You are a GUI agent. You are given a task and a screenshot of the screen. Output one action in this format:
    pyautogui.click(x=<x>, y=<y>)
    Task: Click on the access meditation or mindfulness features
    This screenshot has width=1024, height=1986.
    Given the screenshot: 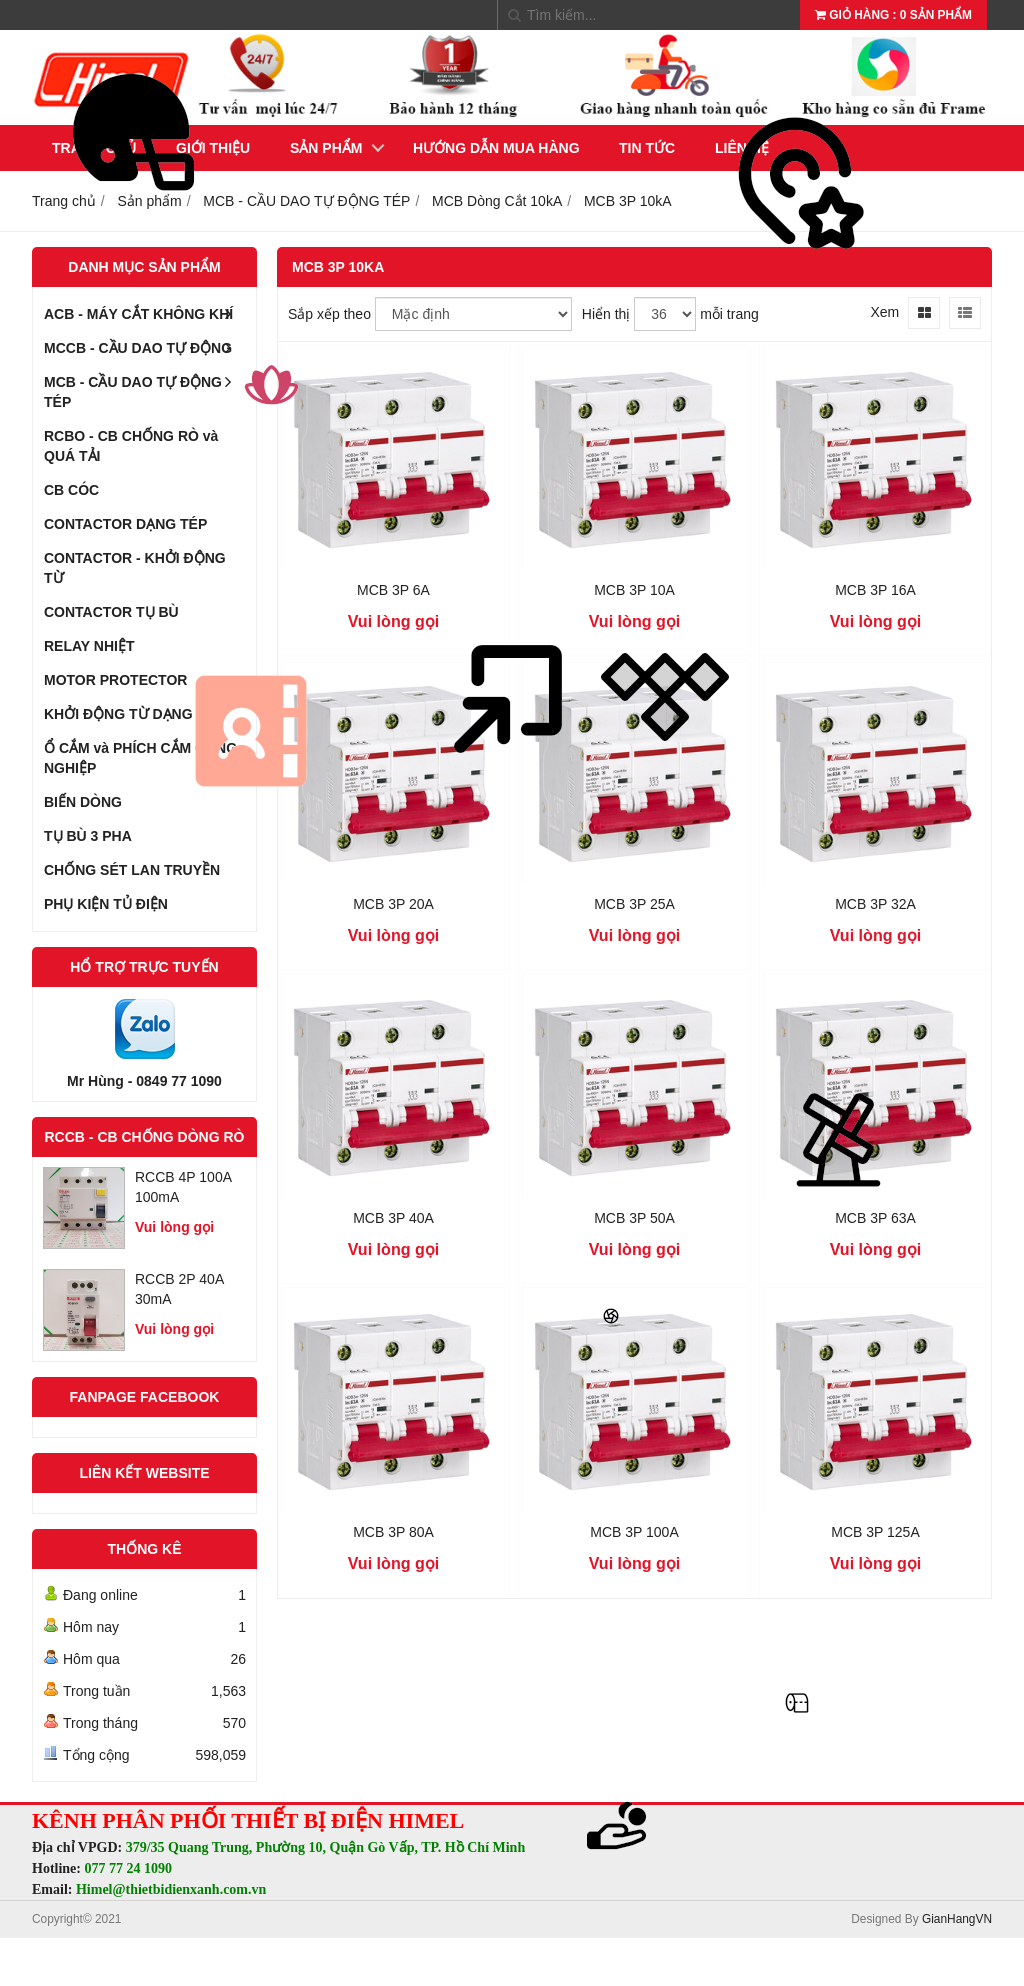 What is the action you would take?
    pyautogui.click(x=271, y=386)
    